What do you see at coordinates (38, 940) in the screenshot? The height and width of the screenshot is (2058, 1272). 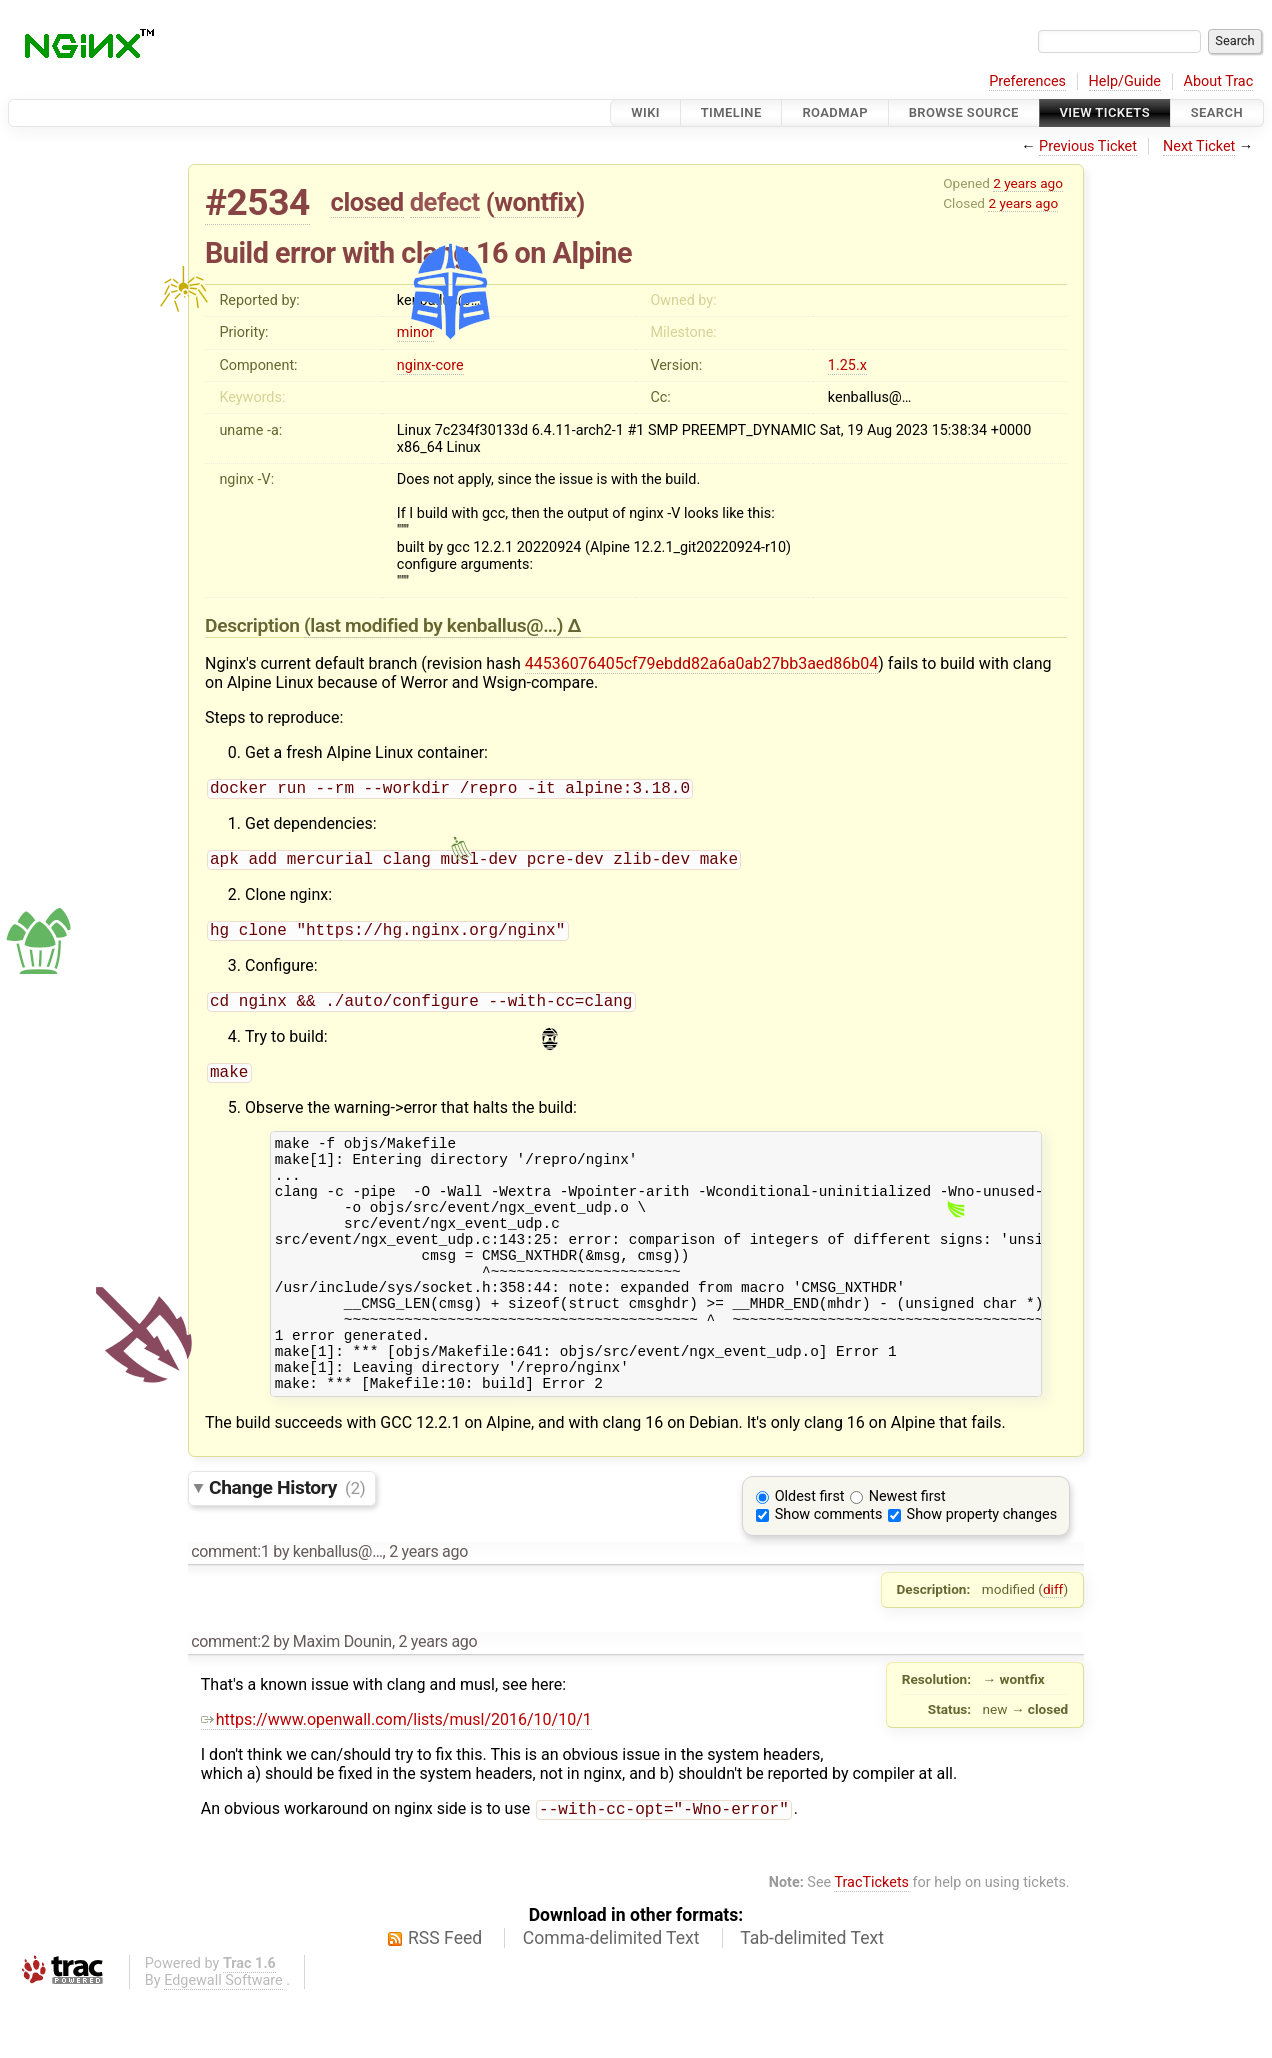 I see `access foraging or nature-related content` at bounding box center [38, 940].